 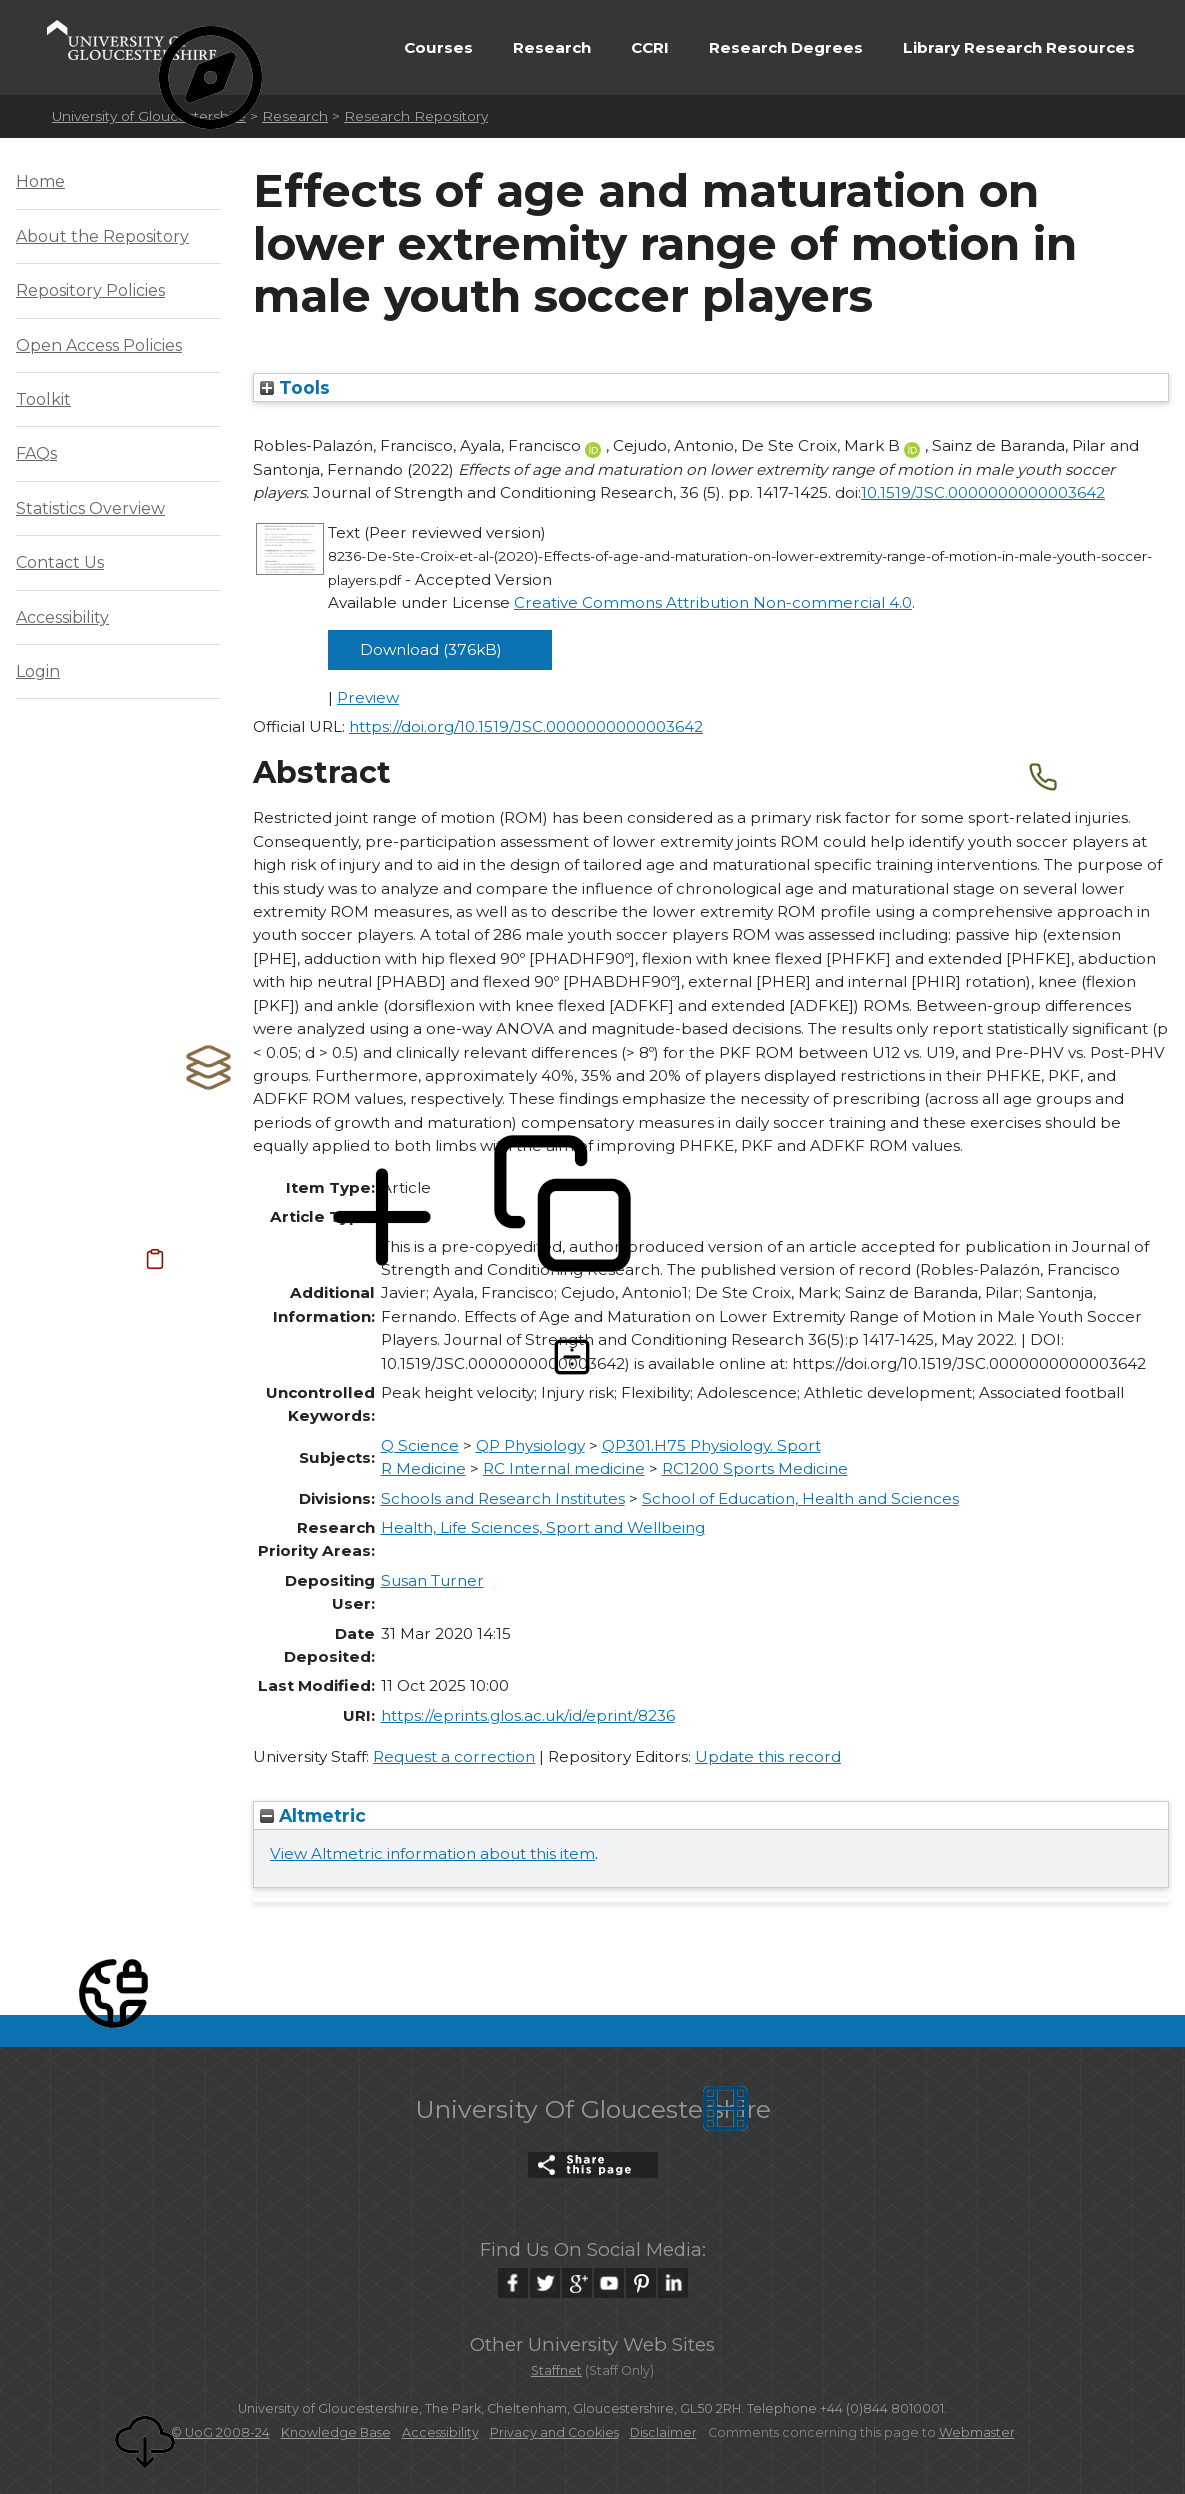 What do you see at coordinates (113, 1993) in the screenshot?
I see `access global security or privacy settings` at bounding box center [113, 1993].